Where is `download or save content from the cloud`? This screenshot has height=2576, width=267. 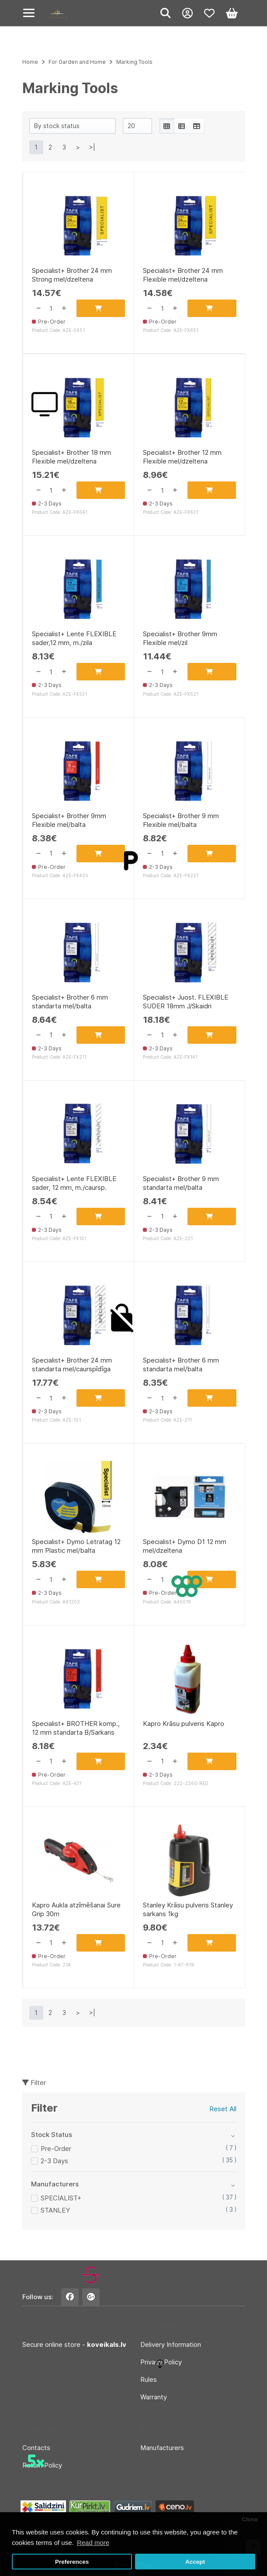 download or save content from the cloud is located at coordinates (160, 2364).